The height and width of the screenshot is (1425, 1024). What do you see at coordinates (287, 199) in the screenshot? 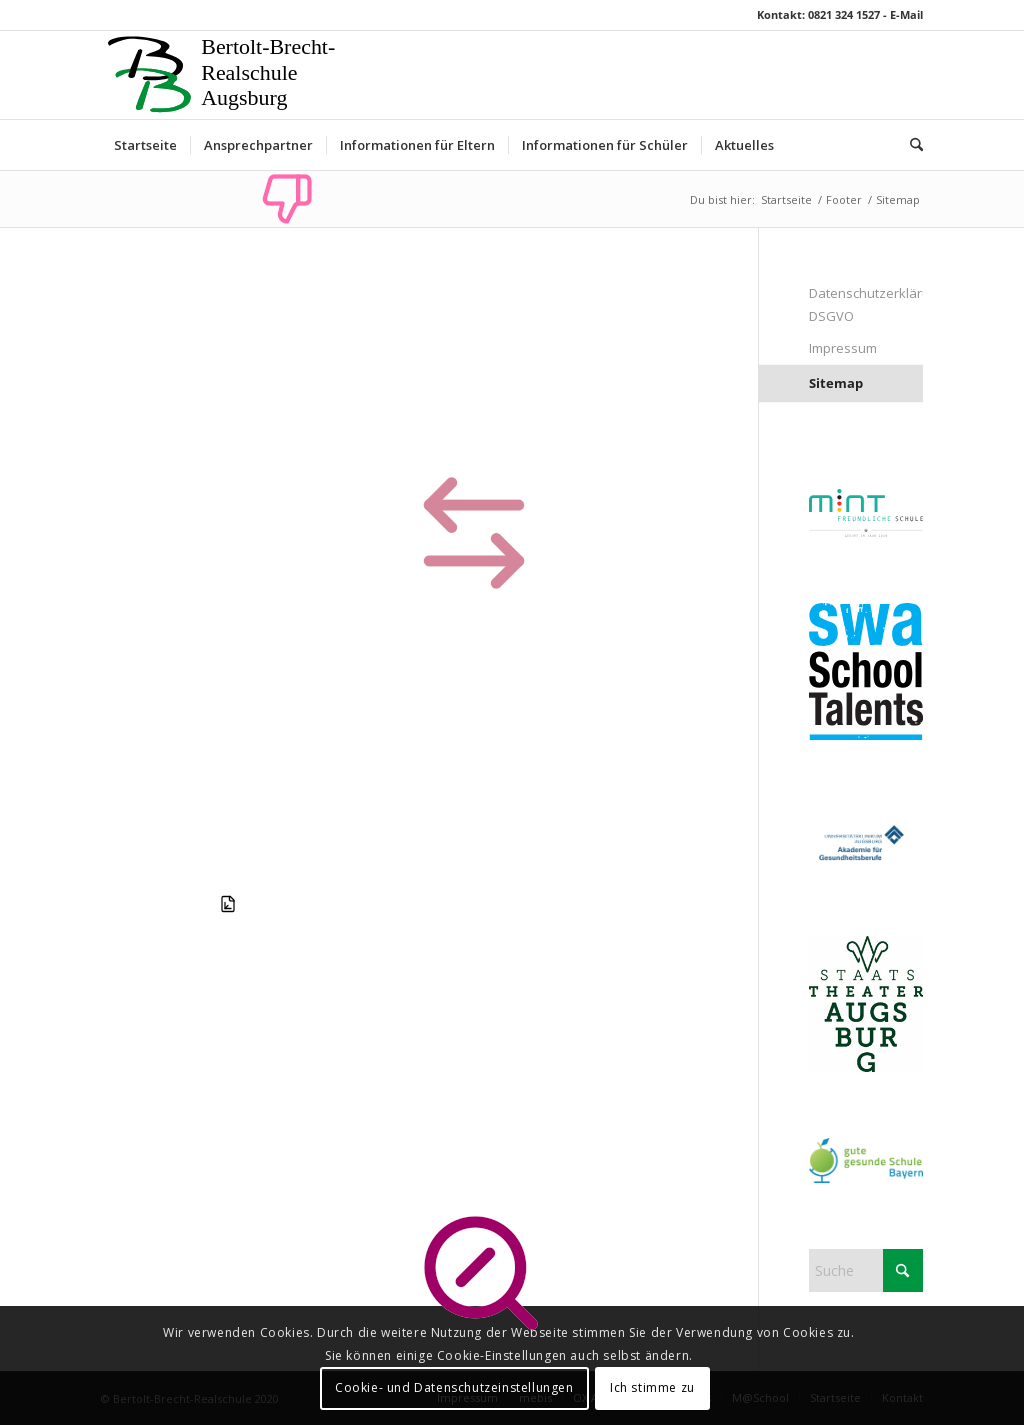
I see `dislike or downvote content` at bounding box center [287, 199].